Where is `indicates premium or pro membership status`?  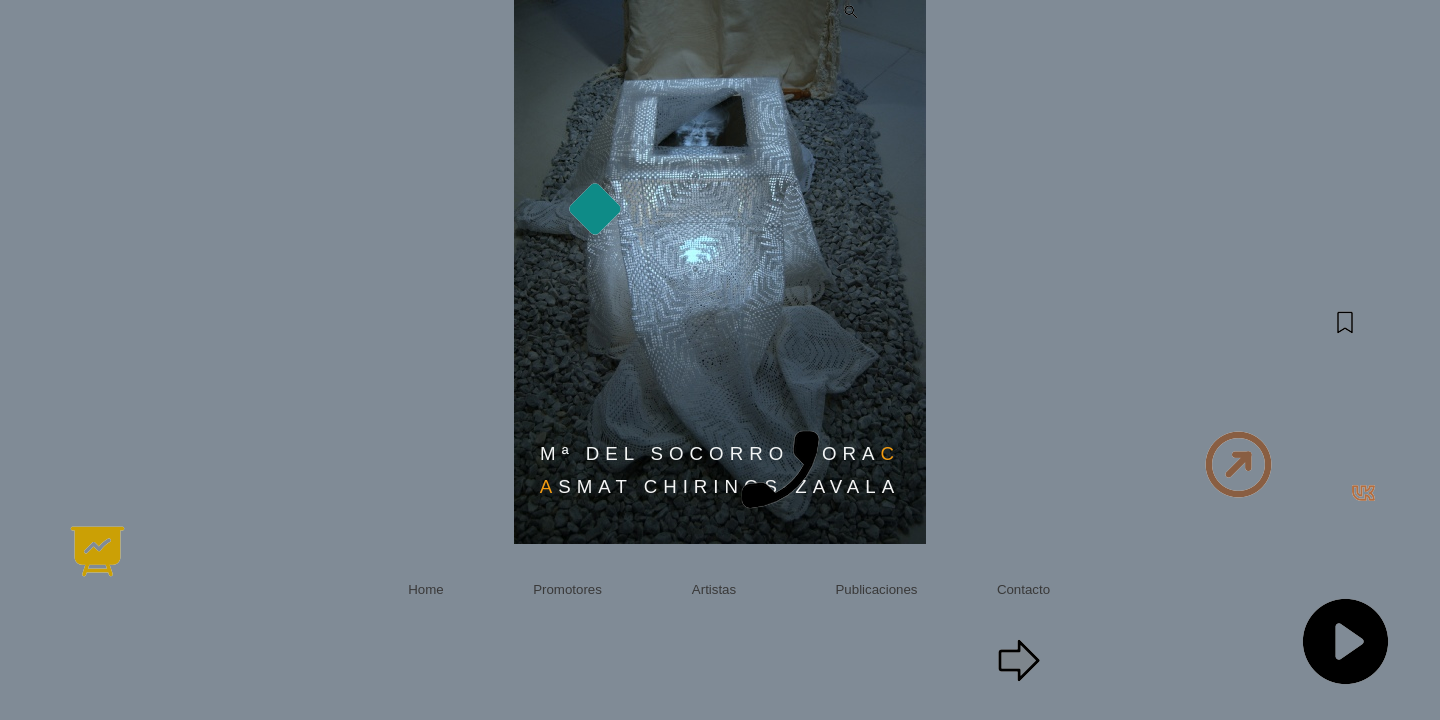 indicates premium or pro membership status is located at coordinates (595, 209).